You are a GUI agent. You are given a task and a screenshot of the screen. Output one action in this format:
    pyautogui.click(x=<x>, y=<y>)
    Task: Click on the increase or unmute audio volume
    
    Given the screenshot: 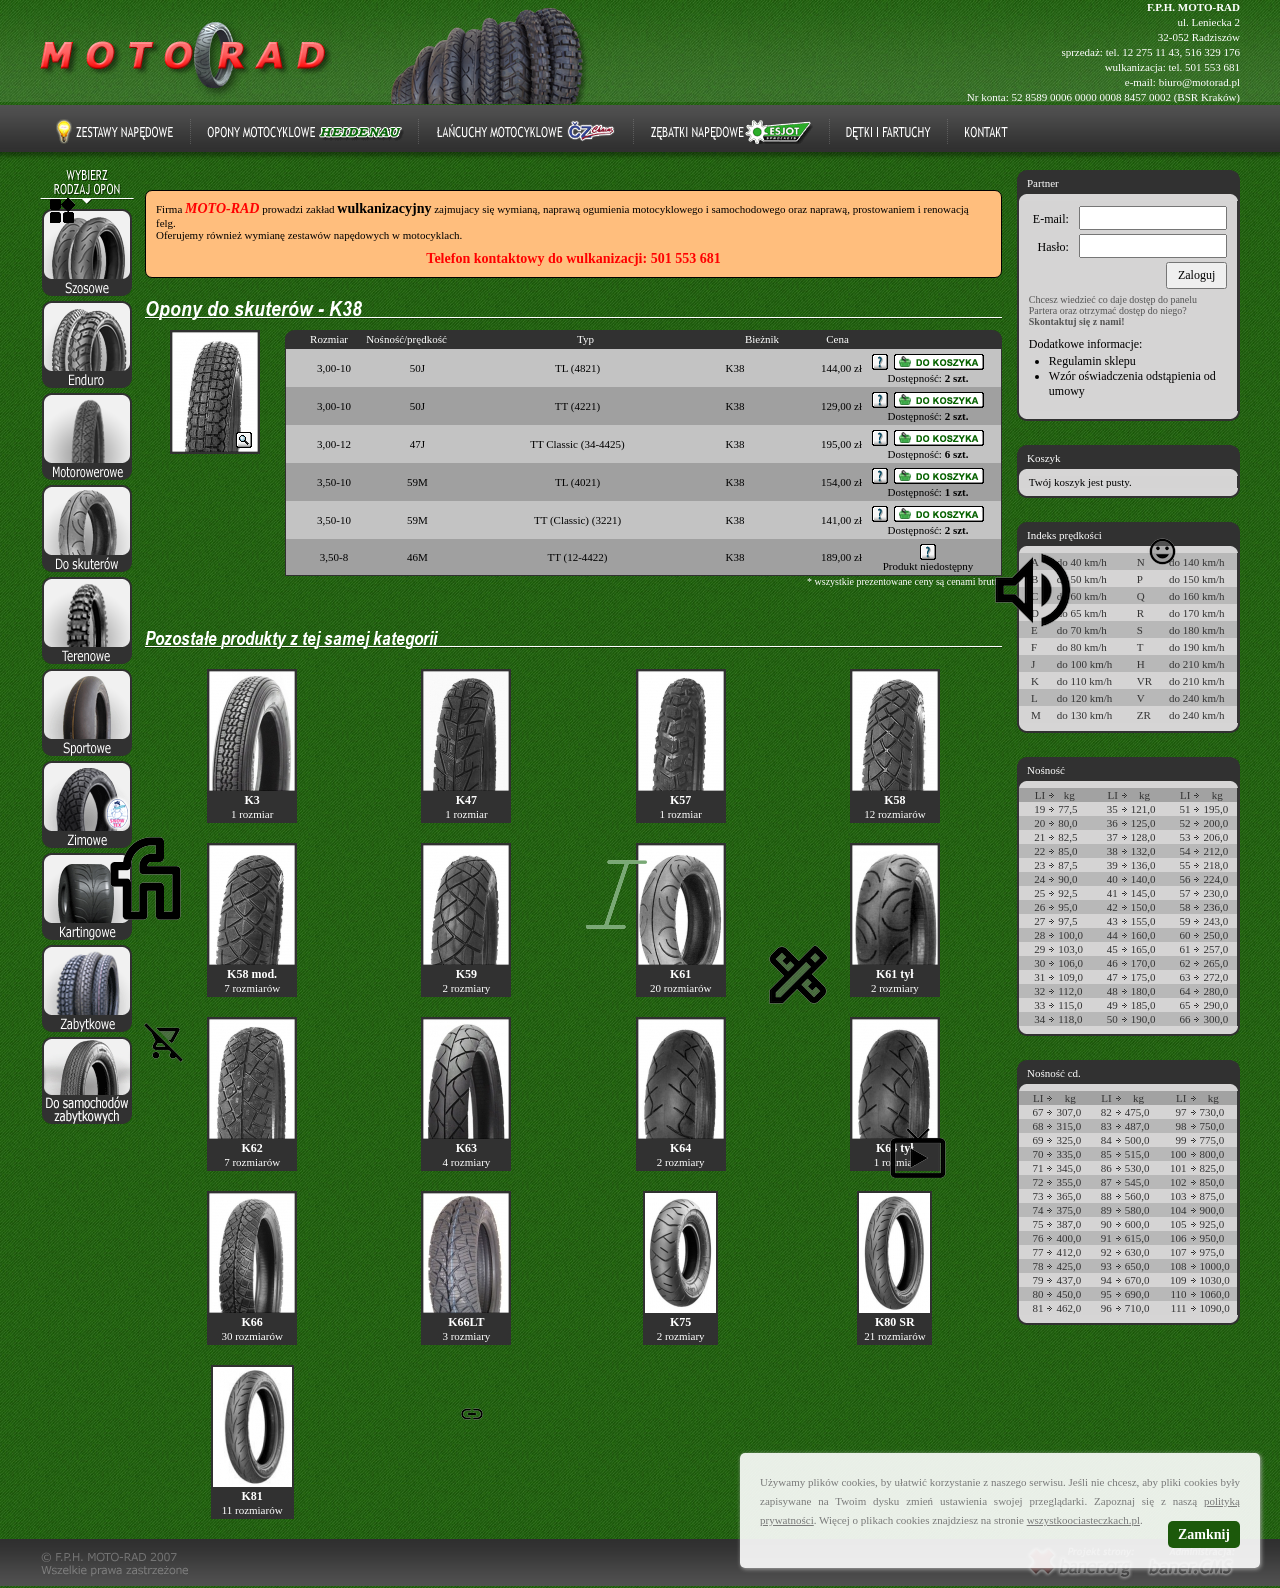 What is the action you would take?
    pyautogui.click(x=1033, y=590)
    